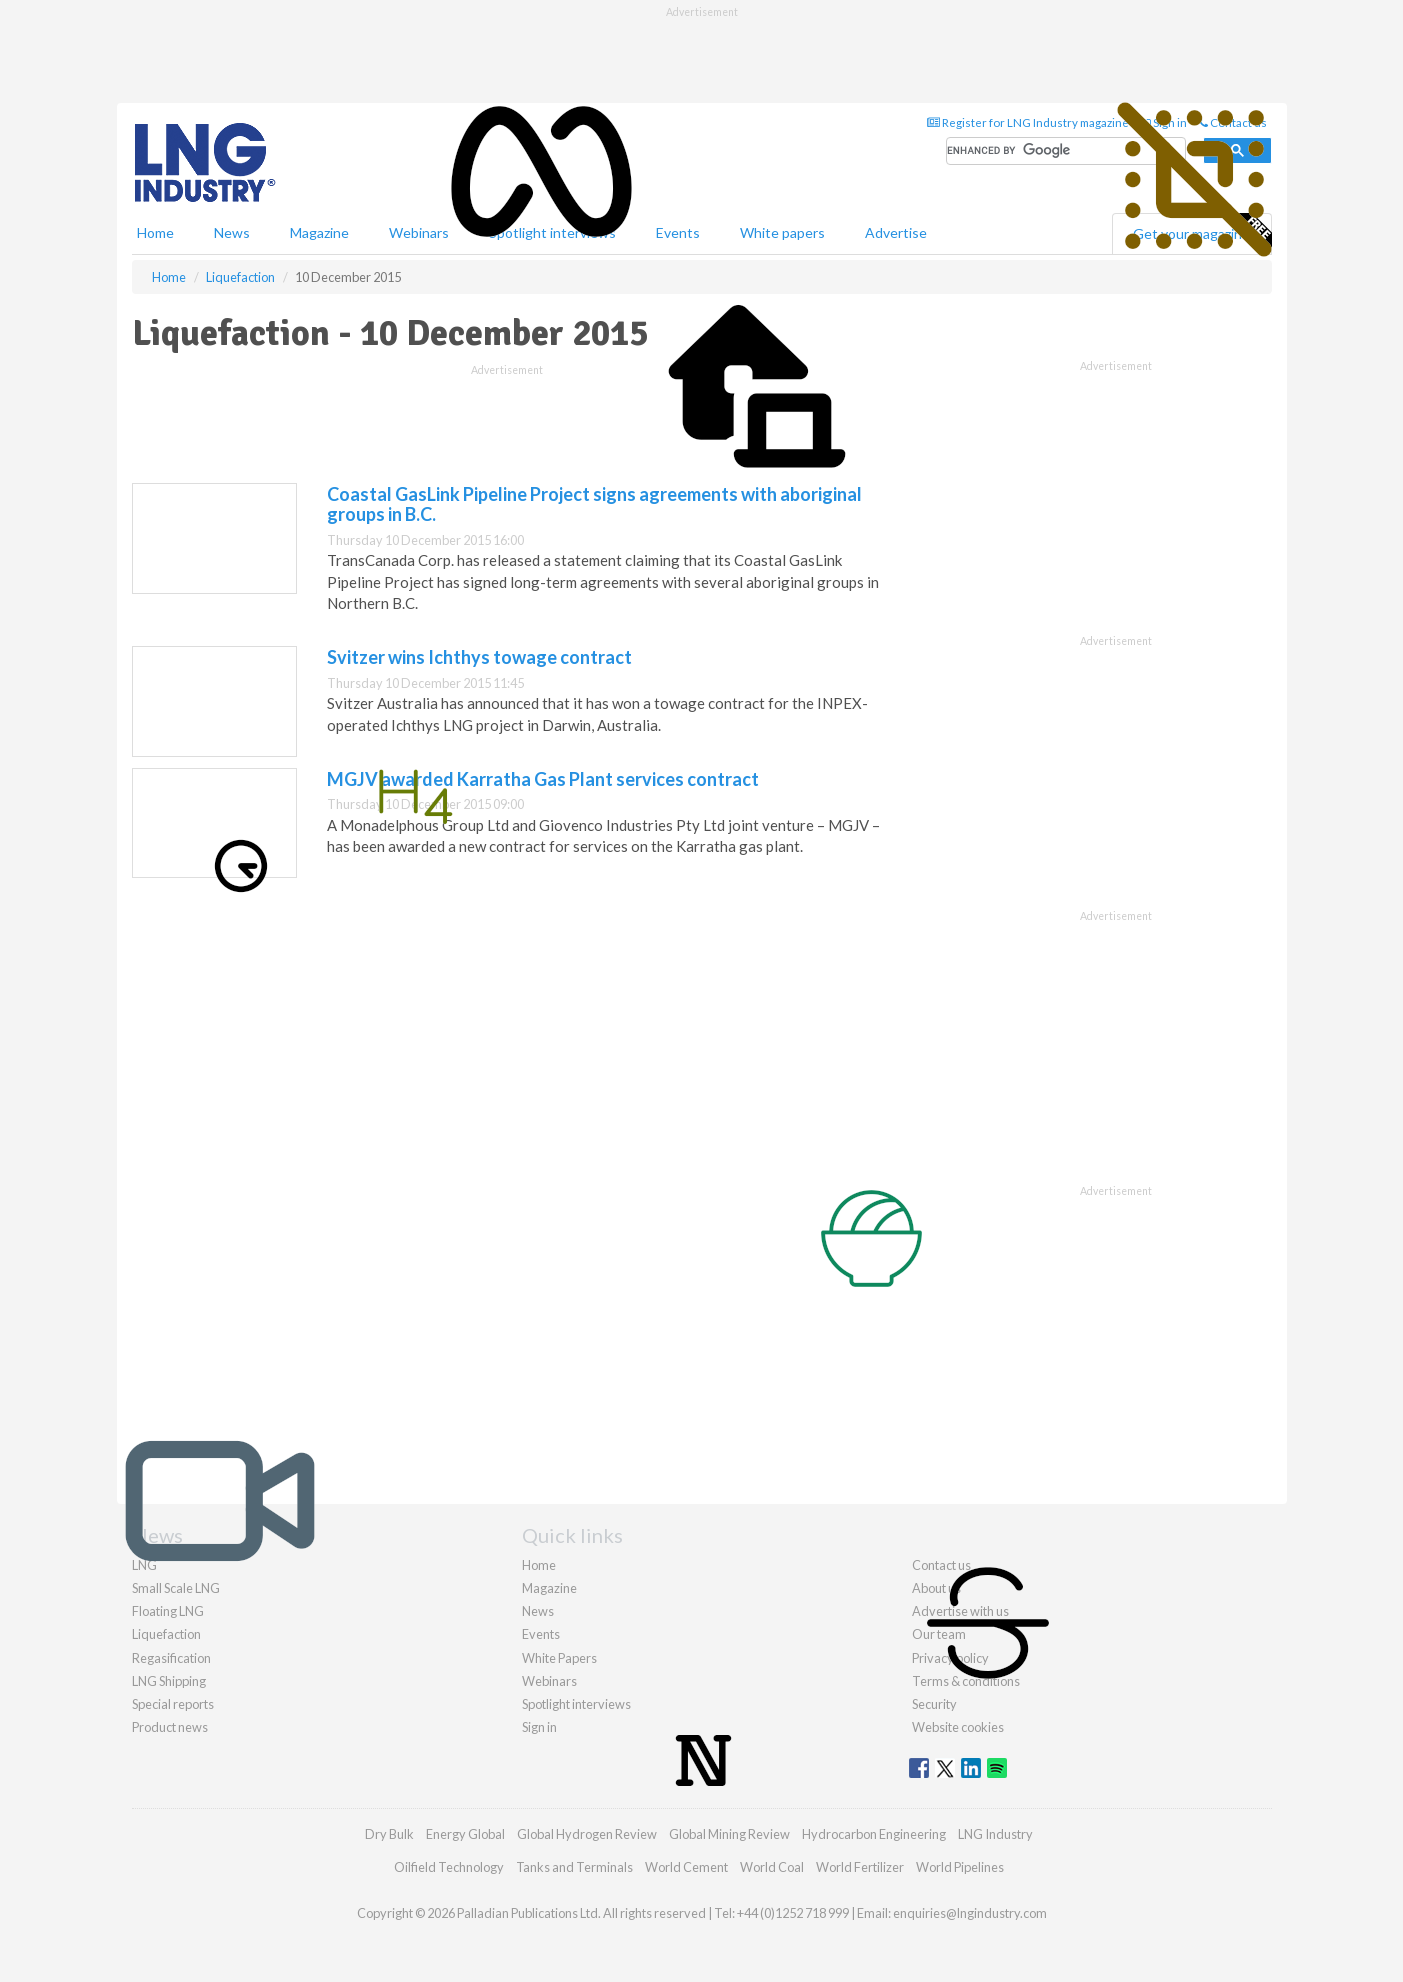 The height and width of the screenshot is (1982, 1403). I want to click on indicates afternoon time or PM hours, so click(241, 866).